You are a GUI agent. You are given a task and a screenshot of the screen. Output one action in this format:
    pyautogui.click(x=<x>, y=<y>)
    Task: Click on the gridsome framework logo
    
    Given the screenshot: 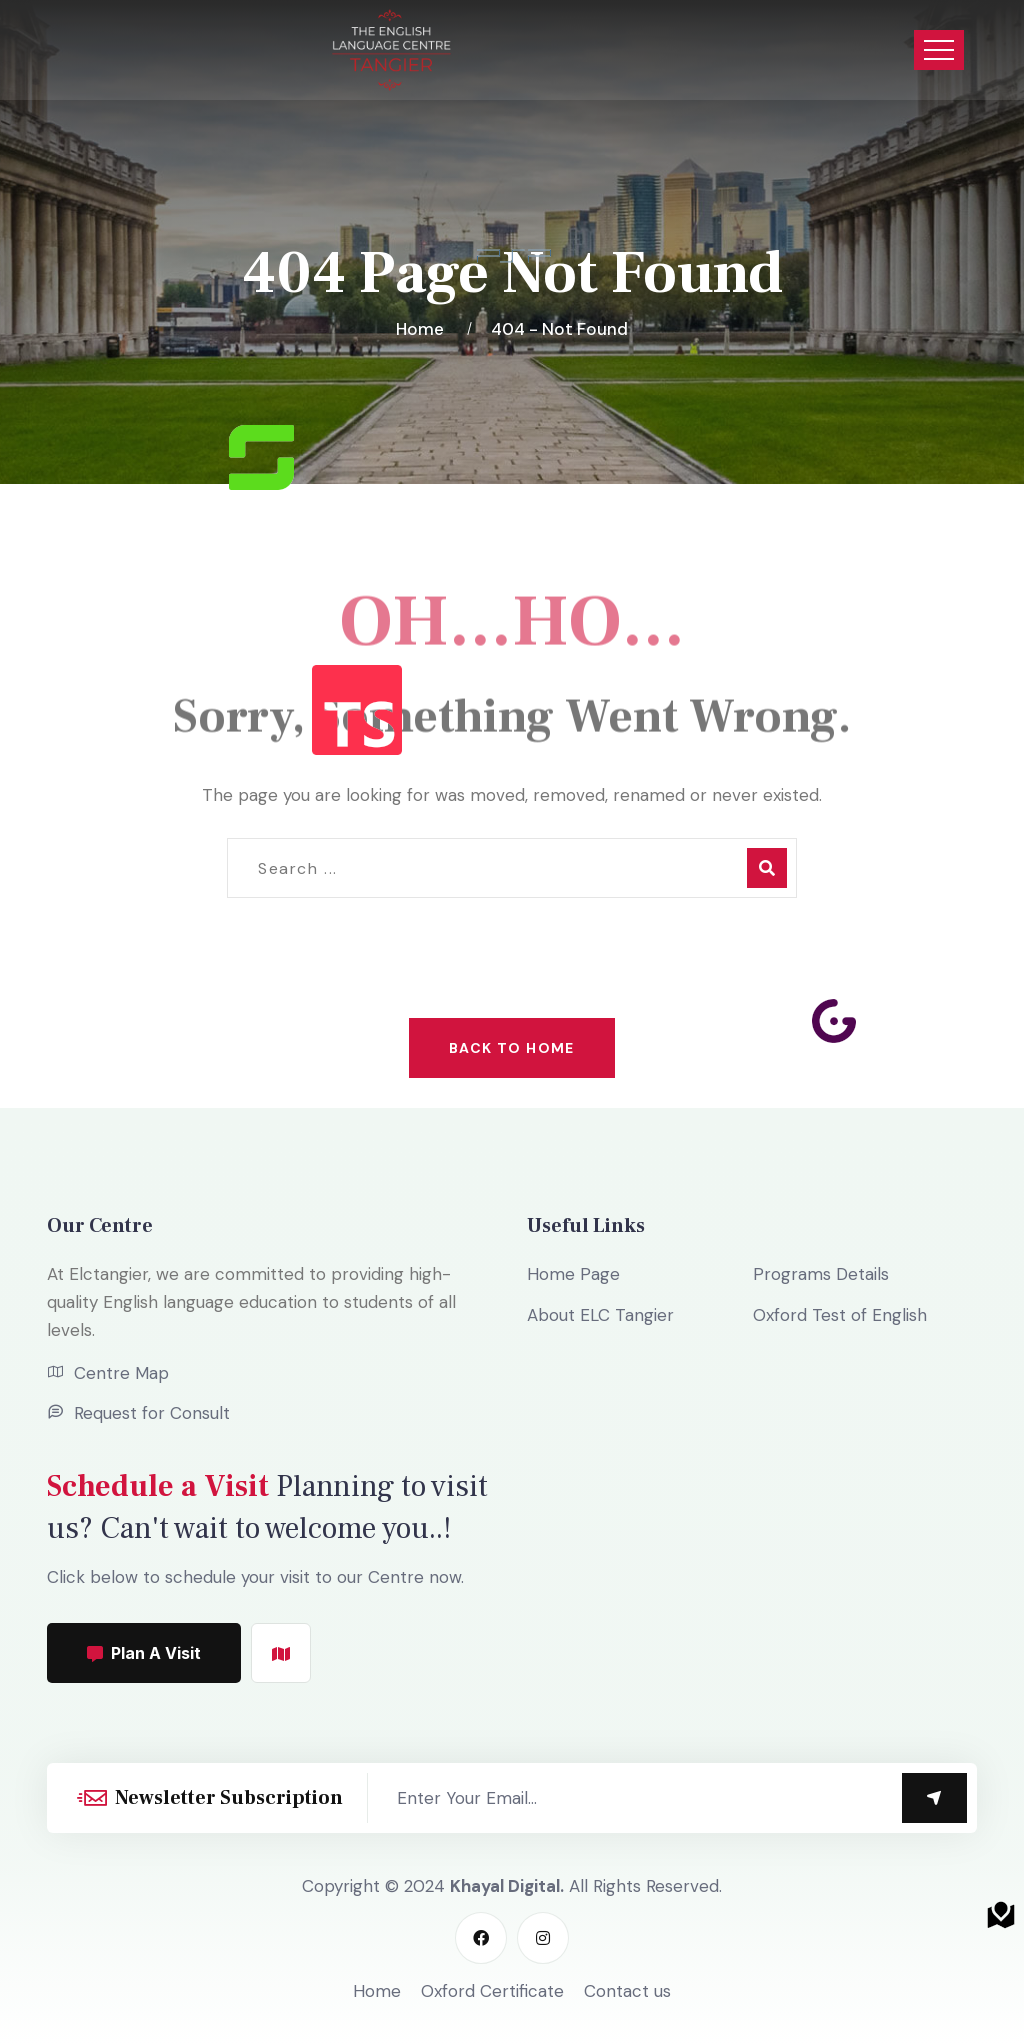 What is the action you would take?
    pyautogui.click(x=834, y=1021)
    